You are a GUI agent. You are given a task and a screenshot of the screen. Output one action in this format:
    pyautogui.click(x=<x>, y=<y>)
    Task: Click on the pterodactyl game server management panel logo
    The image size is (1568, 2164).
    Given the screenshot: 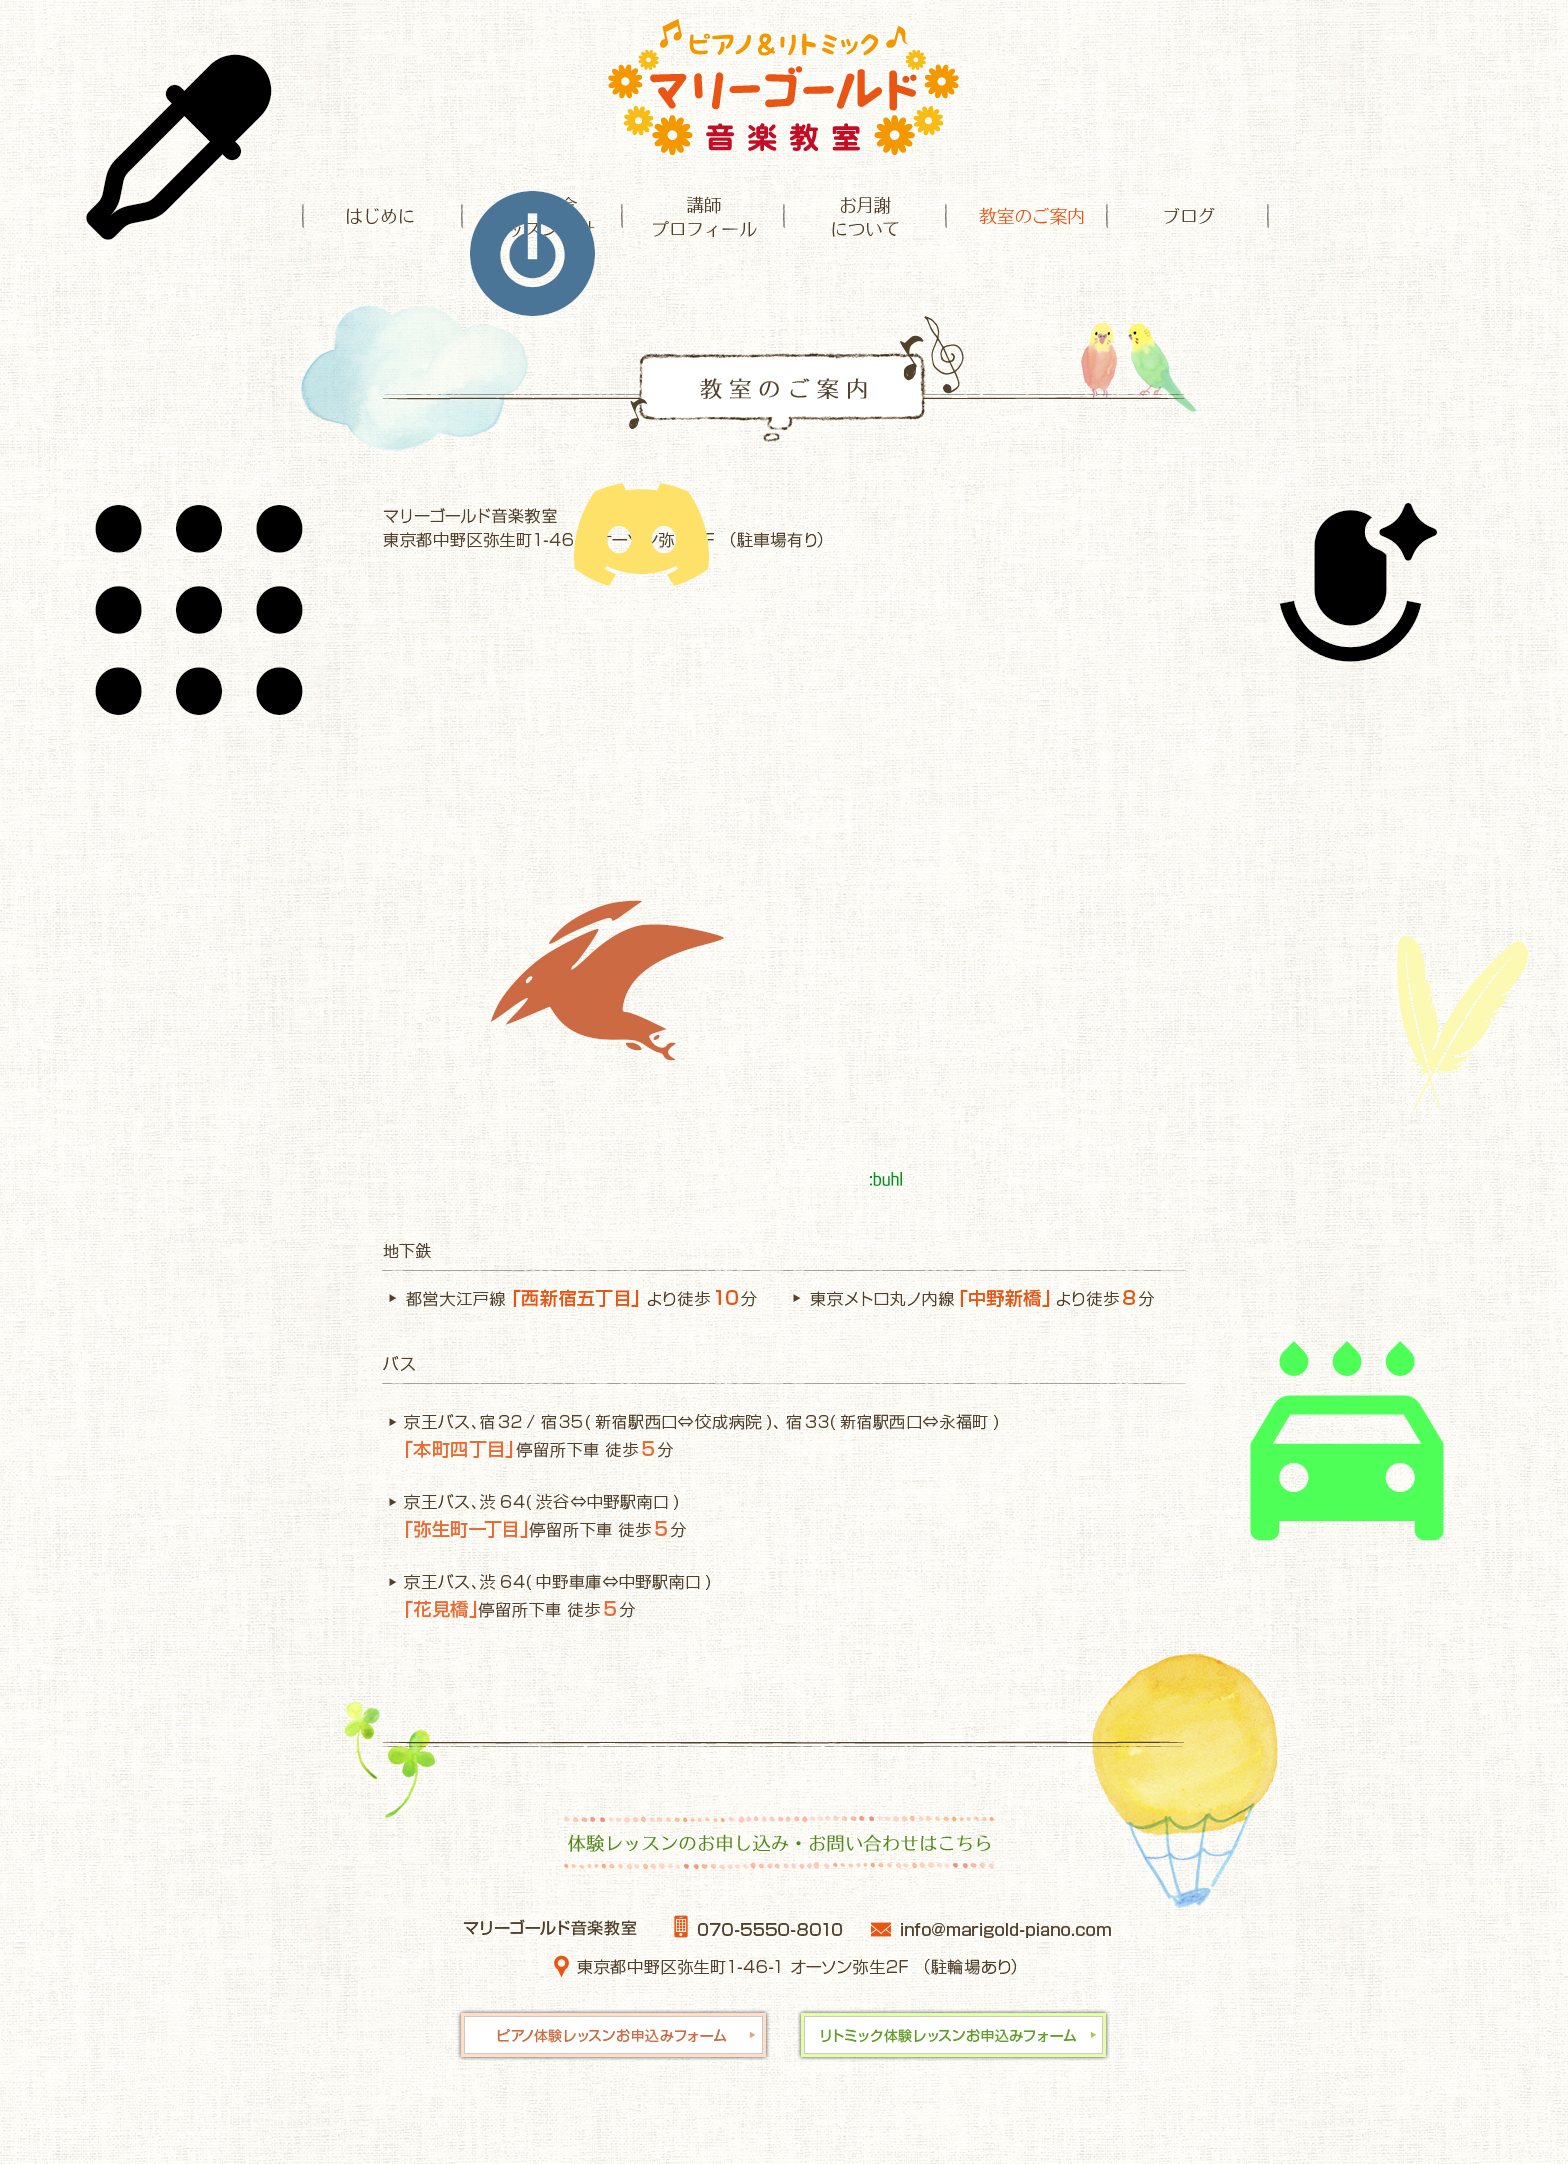 What is the action you would take?
    pyautogui.click(x=607, y=980)
    